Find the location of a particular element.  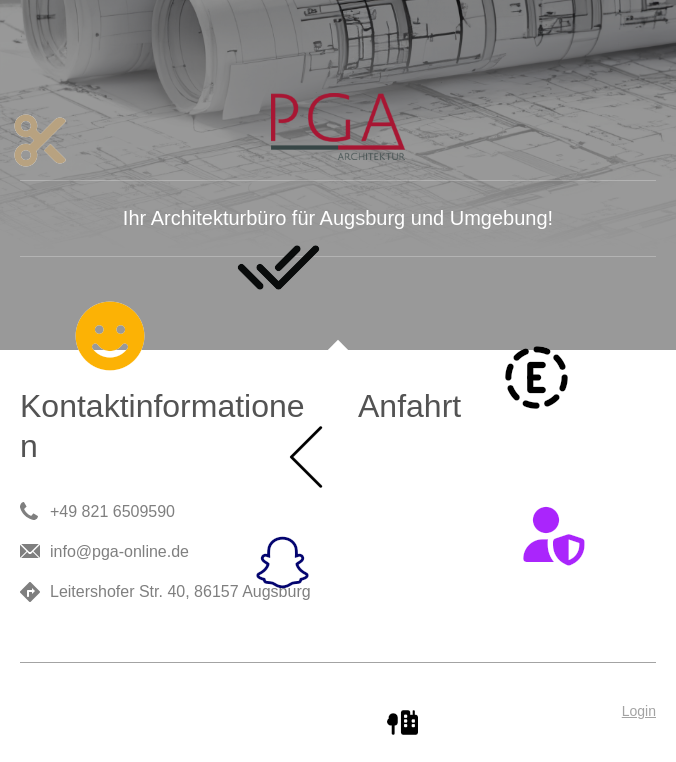

access user privacy and security settings is located at coordinates (553, 534).